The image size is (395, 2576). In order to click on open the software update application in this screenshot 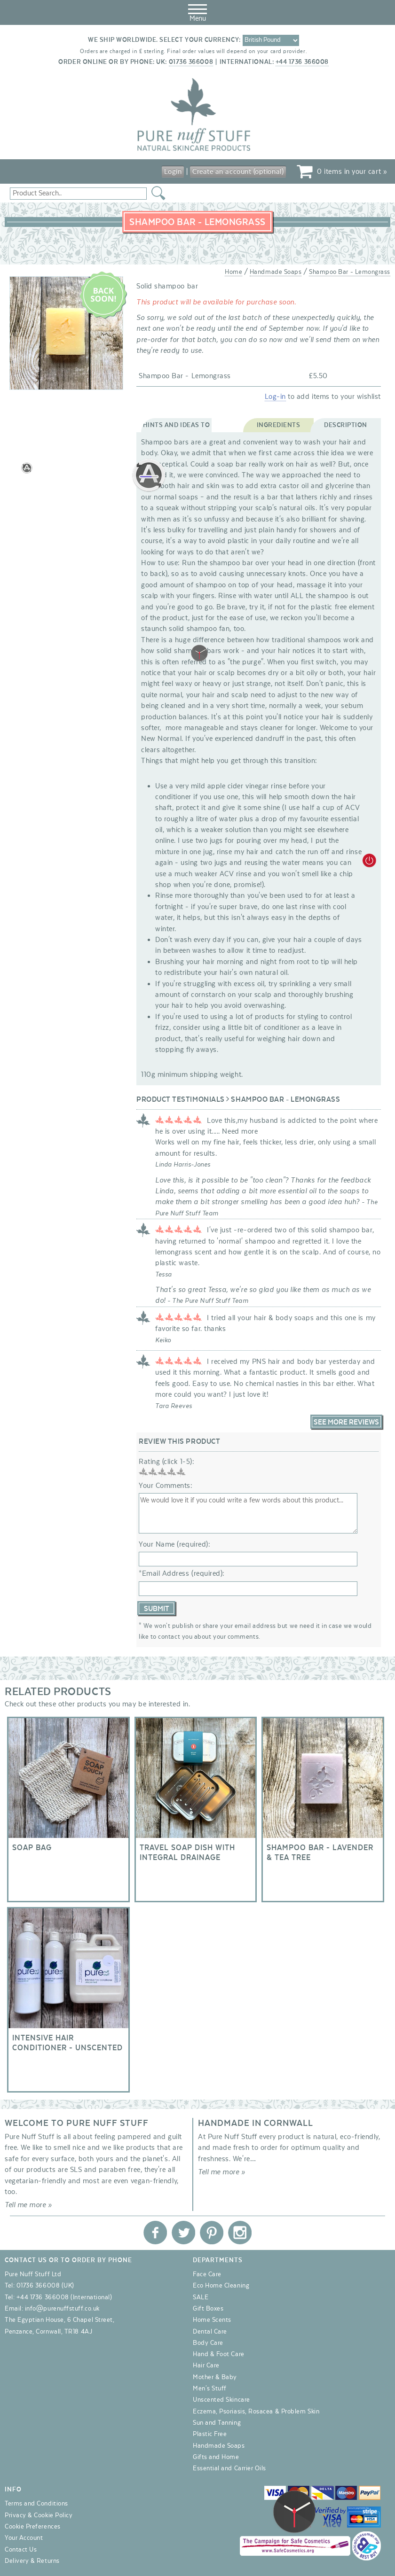, I will do `click(27, 468)`.